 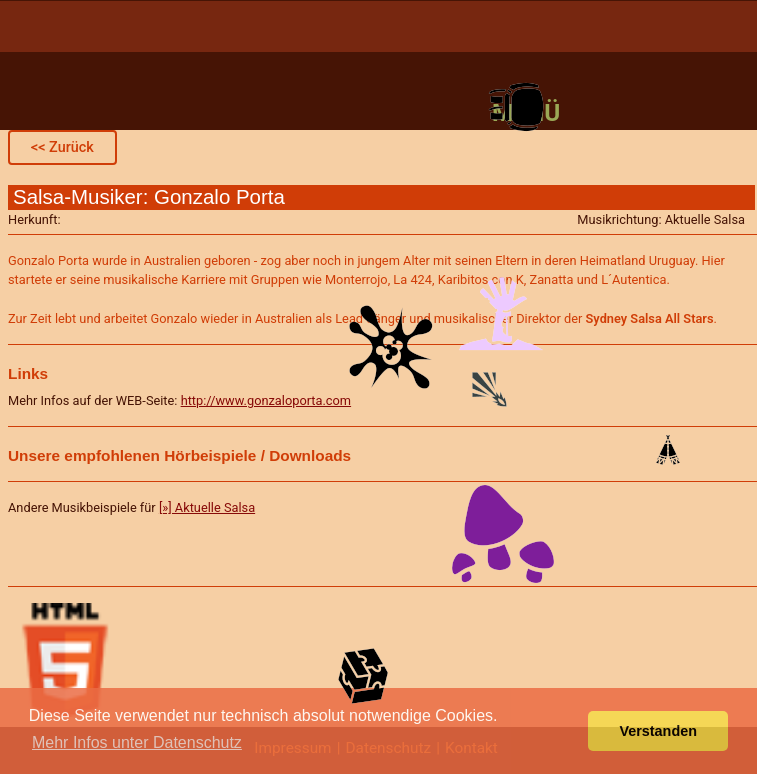 I want to click on access puzzle or jigsaw game, so click(x=363, y=676).